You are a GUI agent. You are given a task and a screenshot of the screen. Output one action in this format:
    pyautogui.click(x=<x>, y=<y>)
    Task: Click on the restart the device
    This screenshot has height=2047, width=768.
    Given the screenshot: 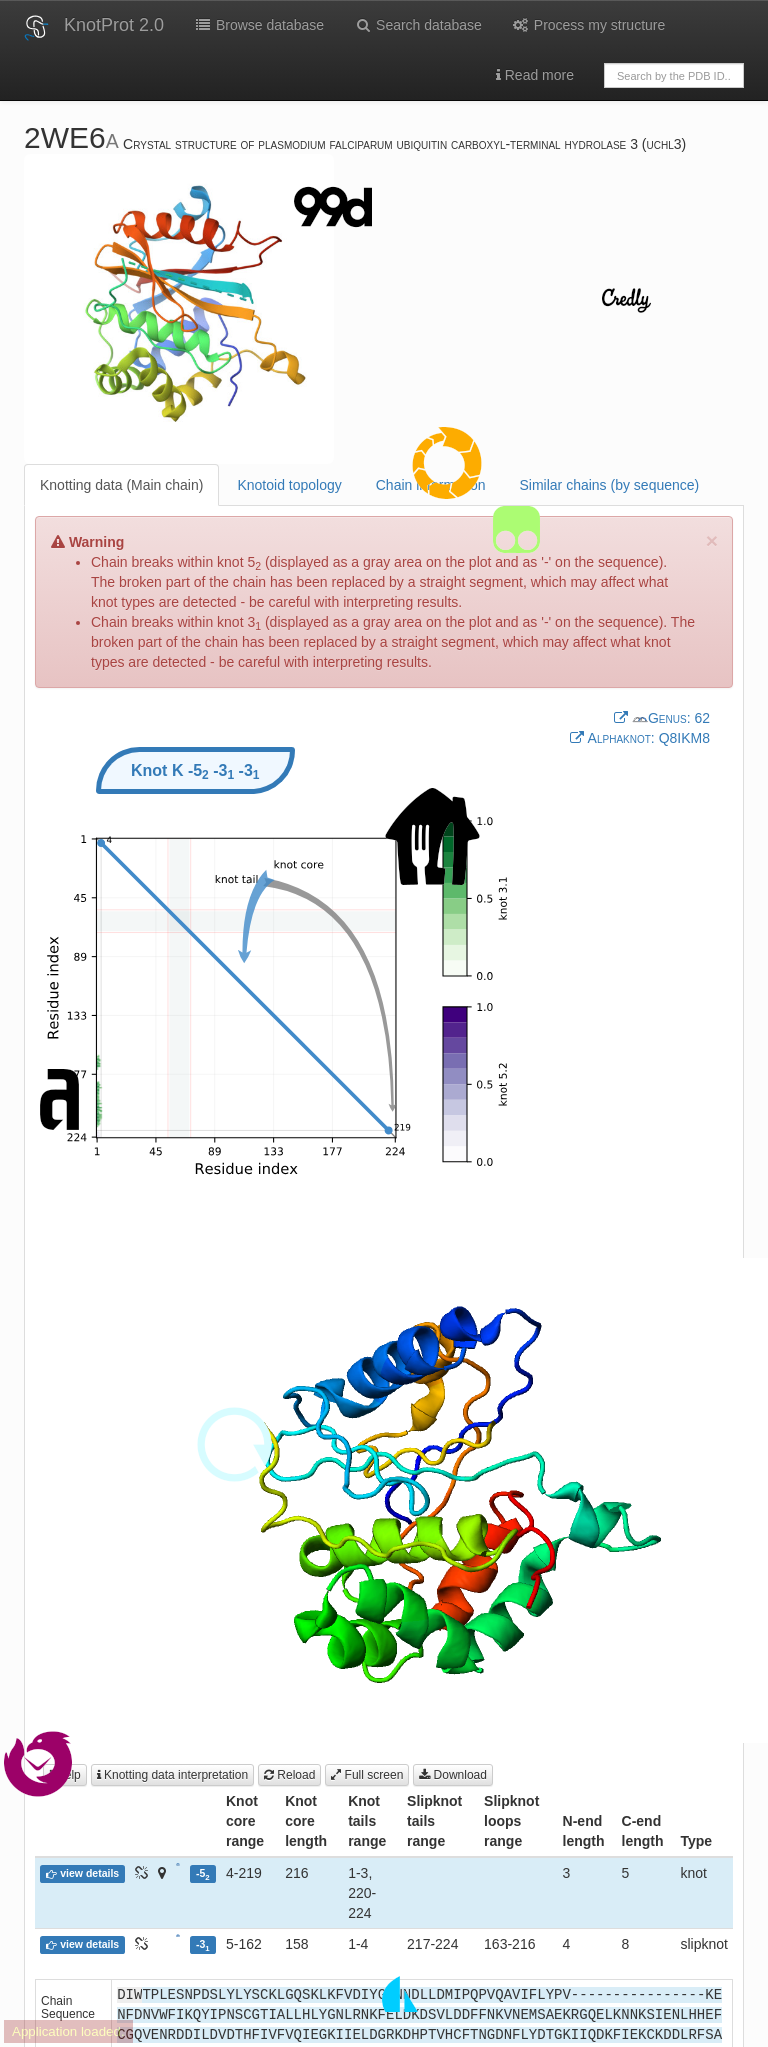 What is the action you would take?
    pyautogui.click(x=234, y=1444)
    